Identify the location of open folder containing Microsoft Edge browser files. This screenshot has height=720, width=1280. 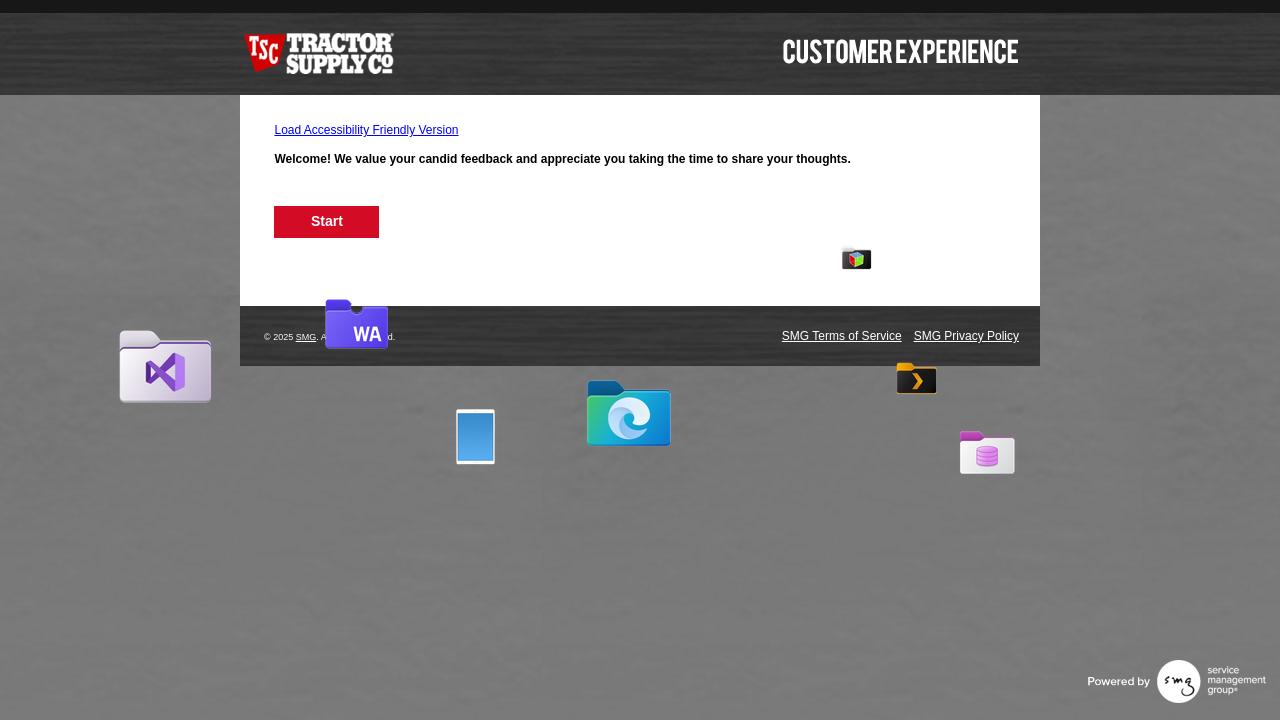
(628, 415).